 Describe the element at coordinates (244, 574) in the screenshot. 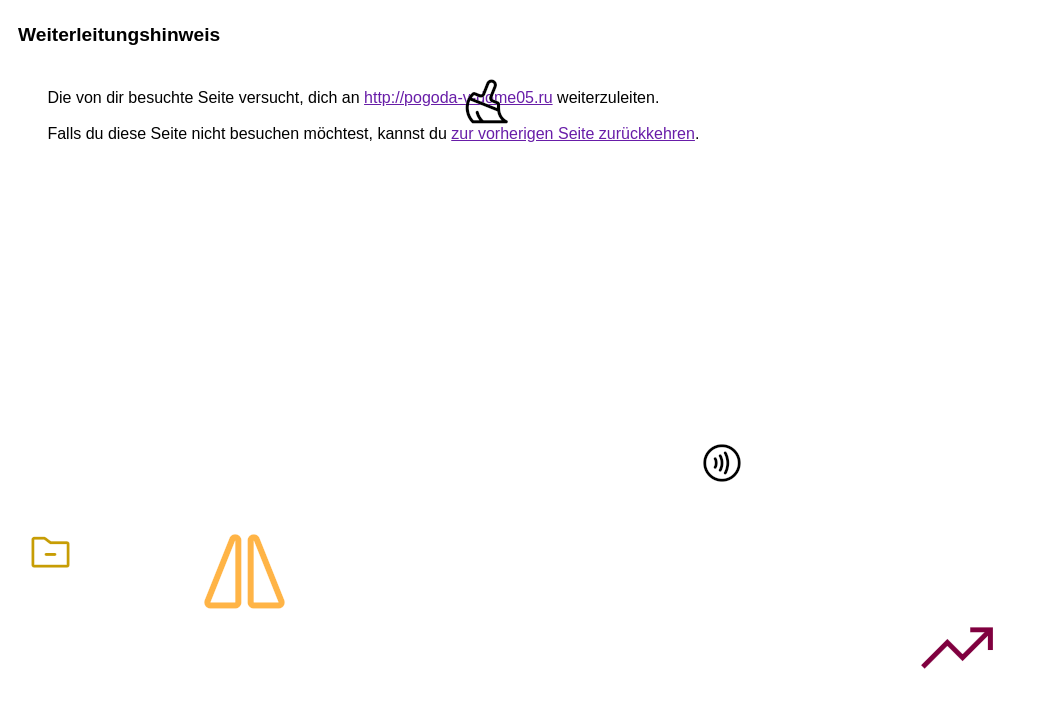

I see `flip image horizontally` at that location.